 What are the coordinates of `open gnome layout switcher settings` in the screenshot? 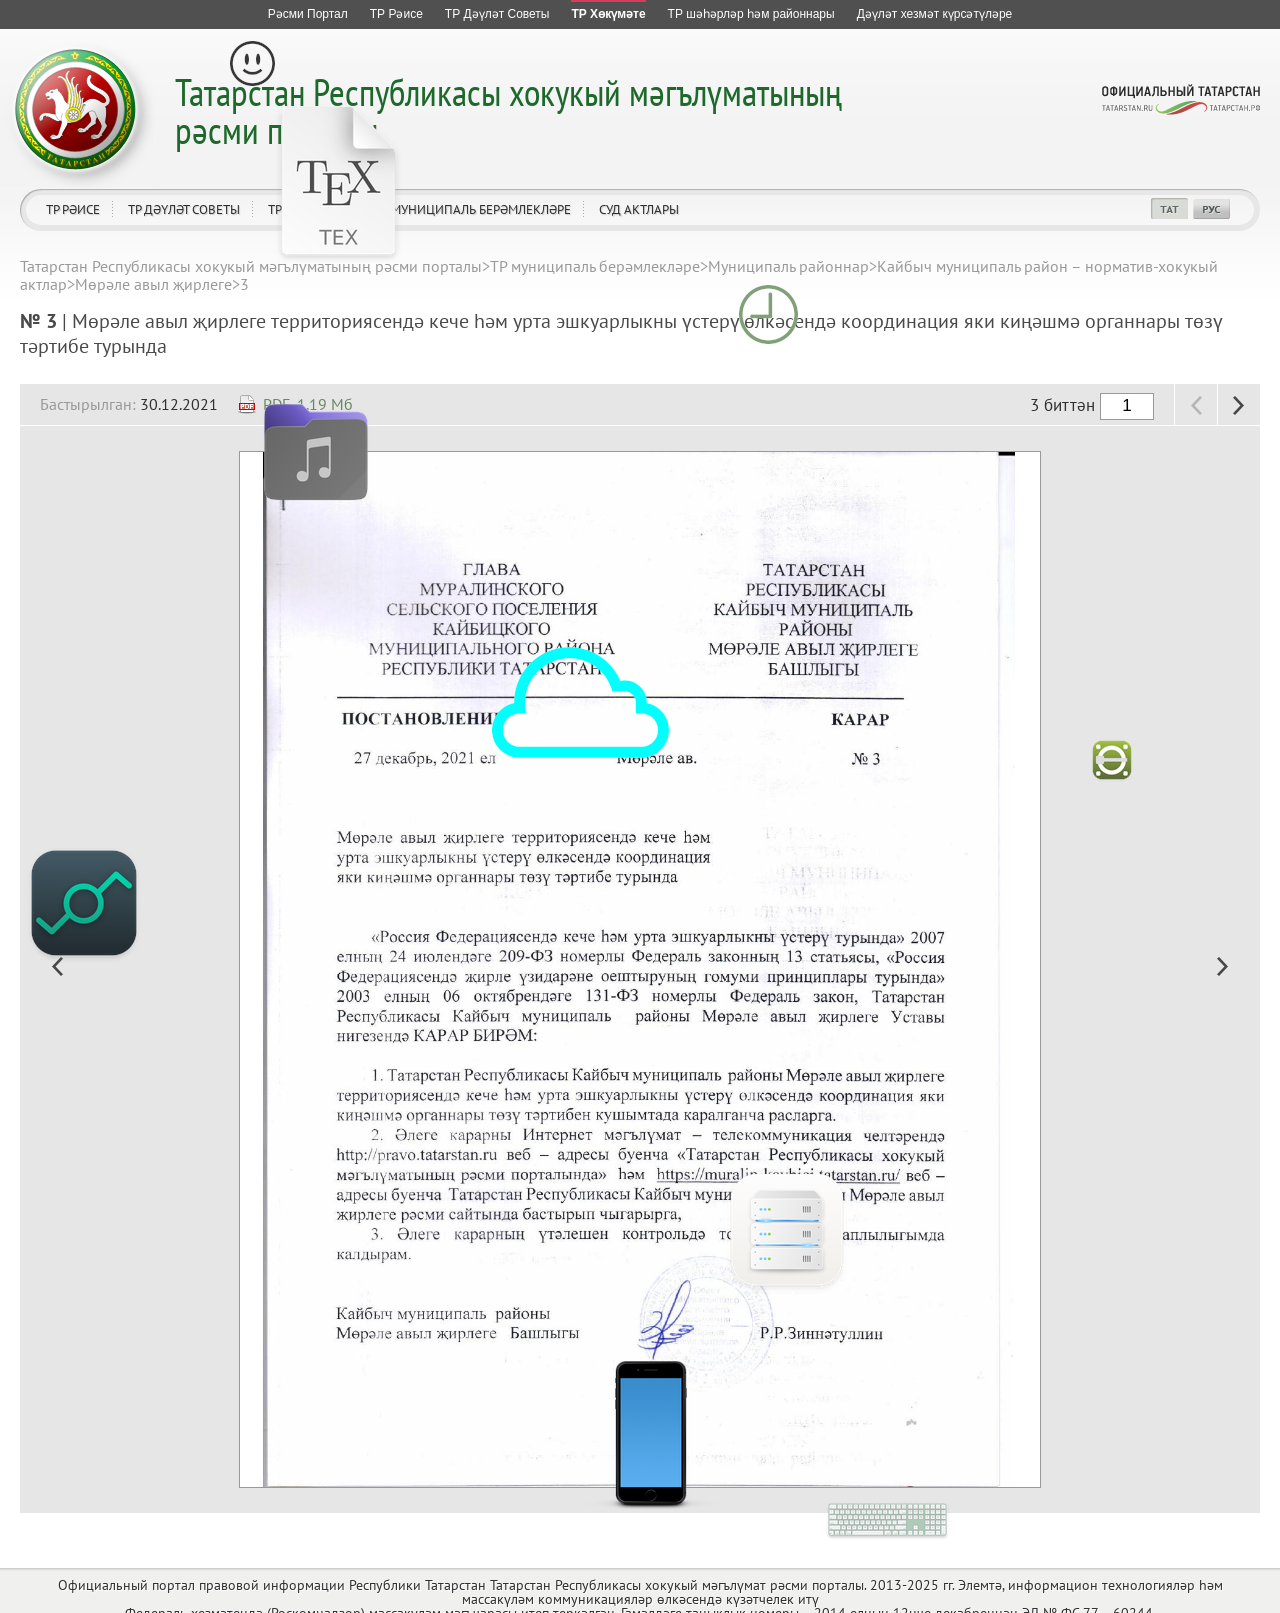 It's located at (84, 903).